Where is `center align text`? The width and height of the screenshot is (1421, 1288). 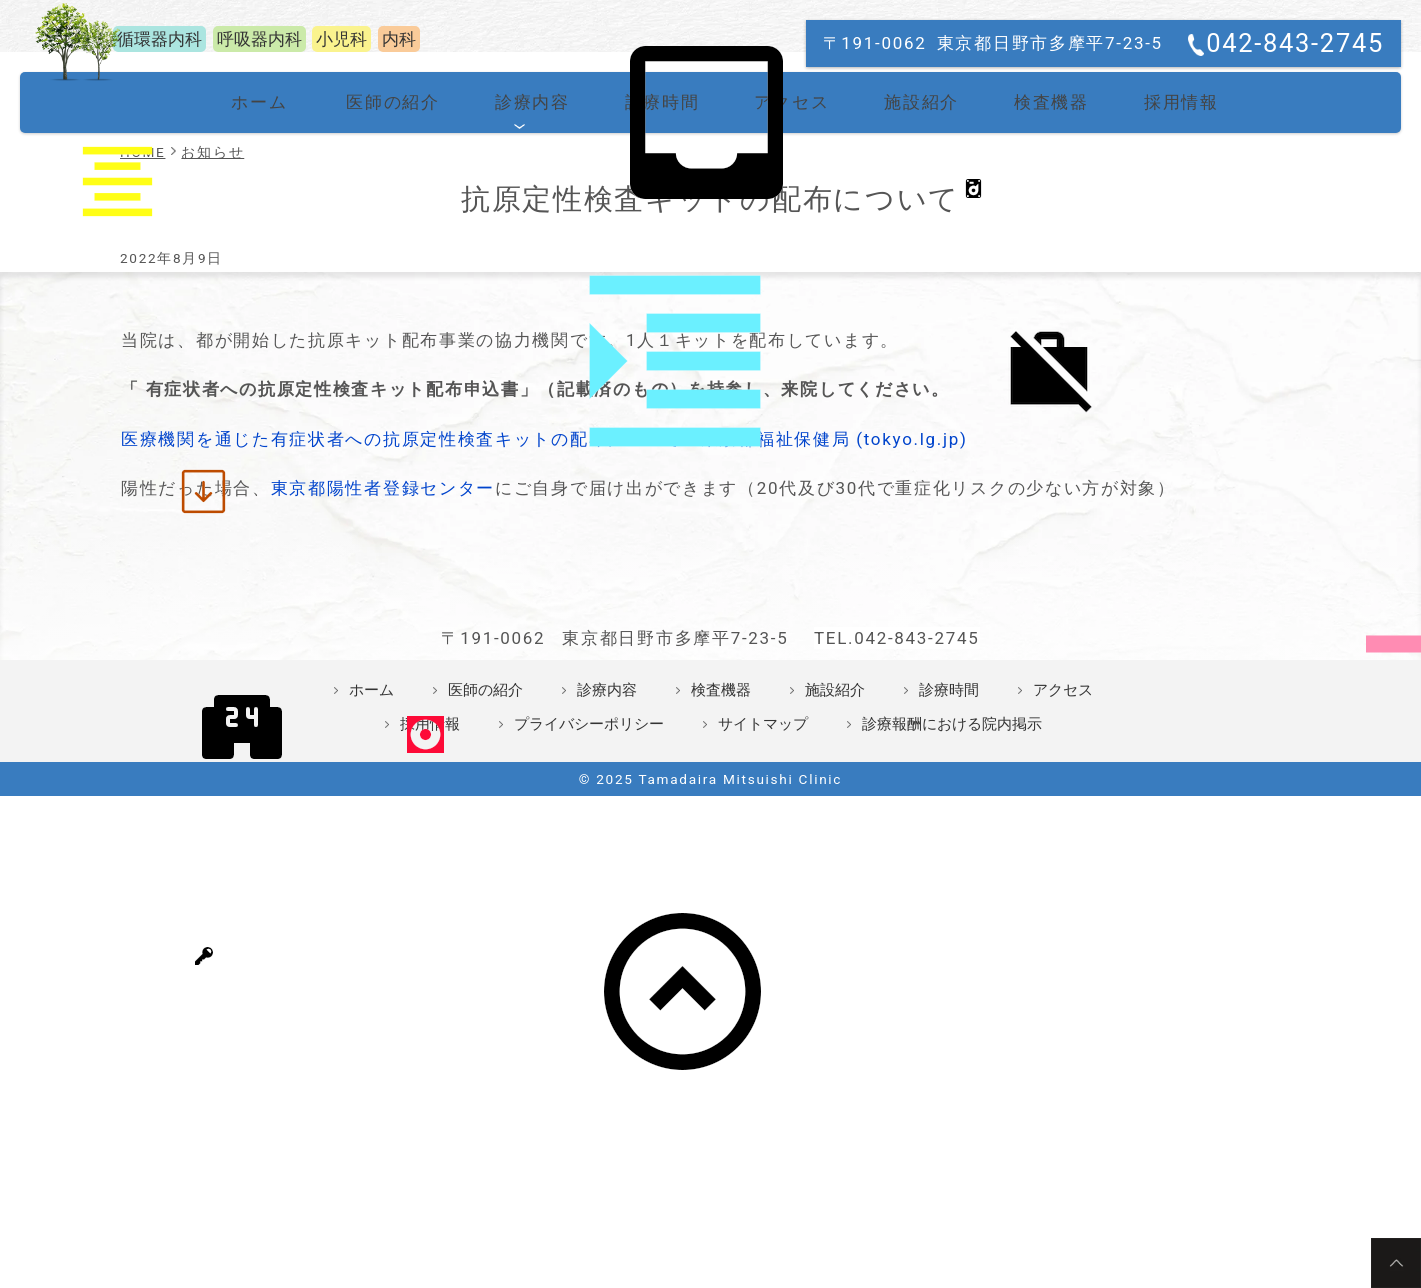
center align text is located at coordinates (117, 181).